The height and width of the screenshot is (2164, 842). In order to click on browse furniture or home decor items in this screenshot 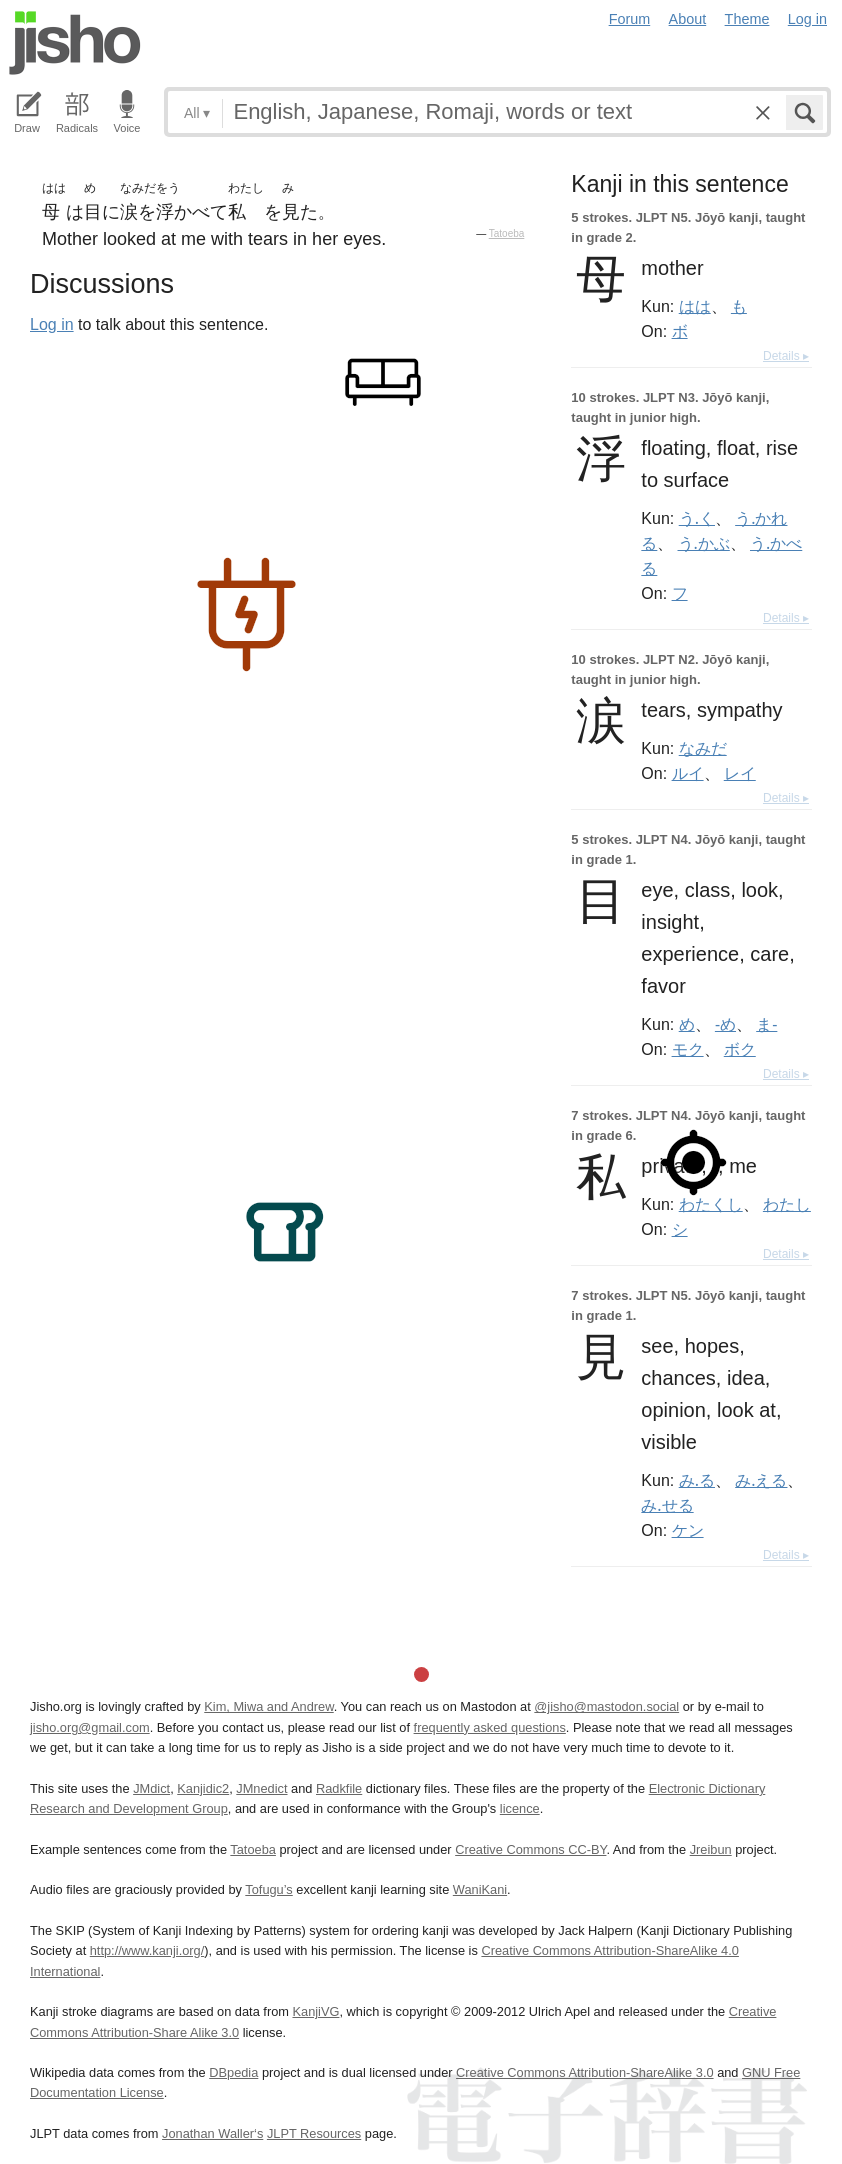, I will do `click(383, 381)`.